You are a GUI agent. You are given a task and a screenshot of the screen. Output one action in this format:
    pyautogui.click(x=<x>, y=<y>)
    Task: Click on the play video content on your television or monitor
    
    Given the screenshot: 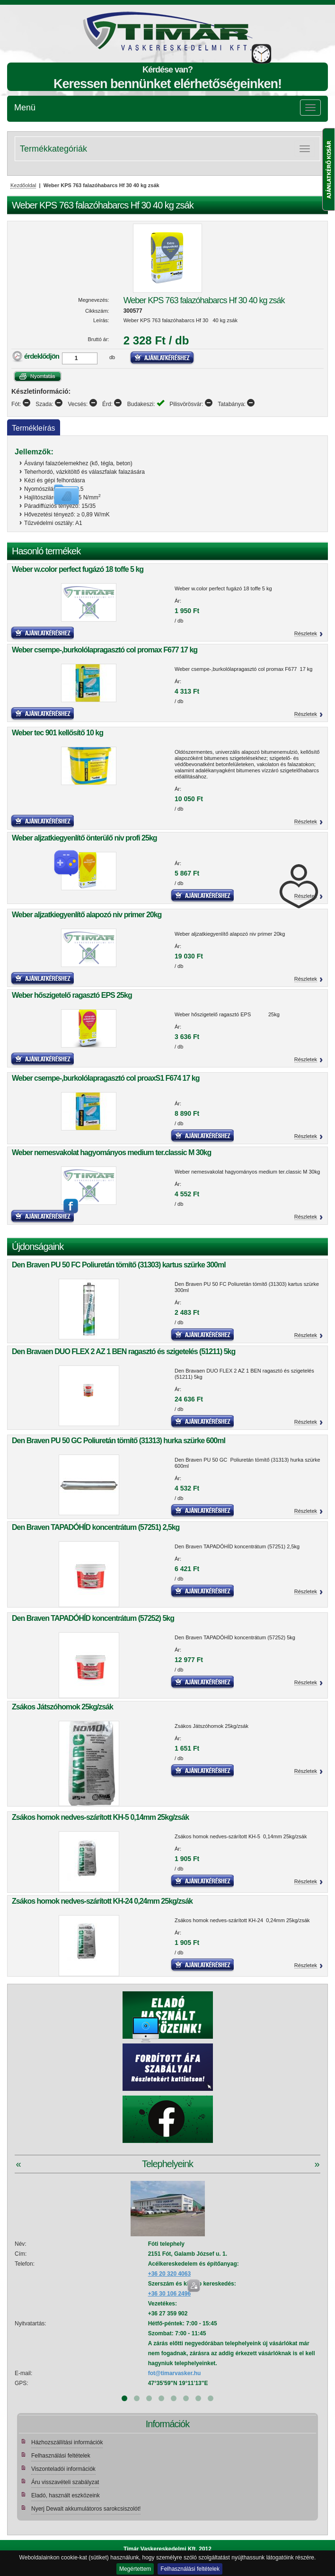 What is the action you would take?
    pyautogui.click(x=146, y=2030)
    